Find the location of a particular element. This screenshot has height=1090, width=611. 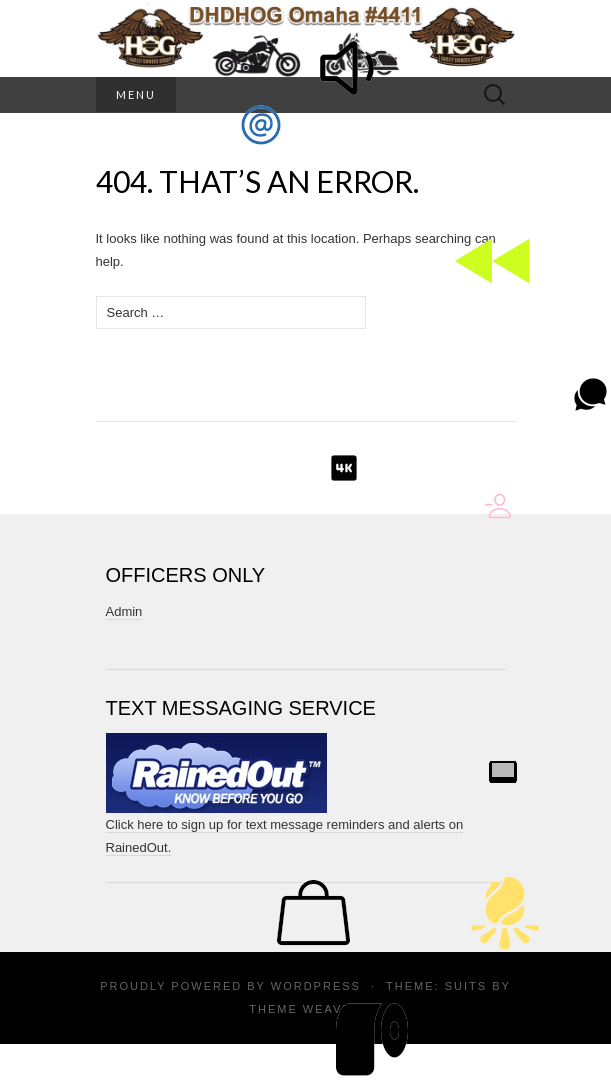

skip to previous track is located at coordinates (492, 261).